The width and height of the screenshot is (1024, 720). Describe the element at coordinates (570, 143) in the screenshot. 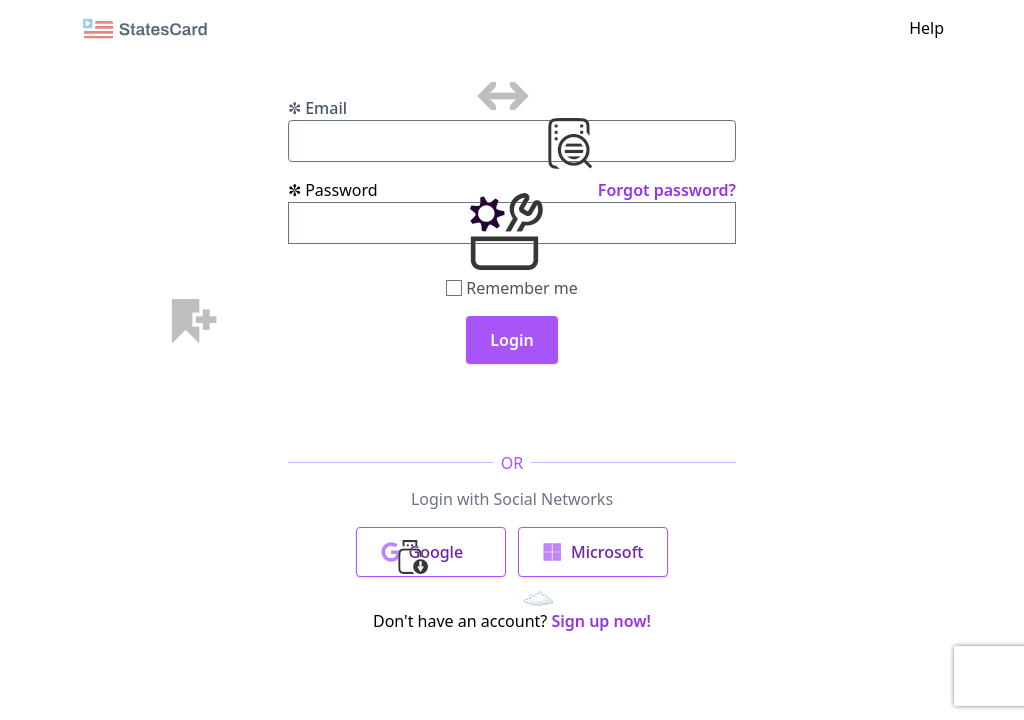

I see `open the system log viewer app` at that location.